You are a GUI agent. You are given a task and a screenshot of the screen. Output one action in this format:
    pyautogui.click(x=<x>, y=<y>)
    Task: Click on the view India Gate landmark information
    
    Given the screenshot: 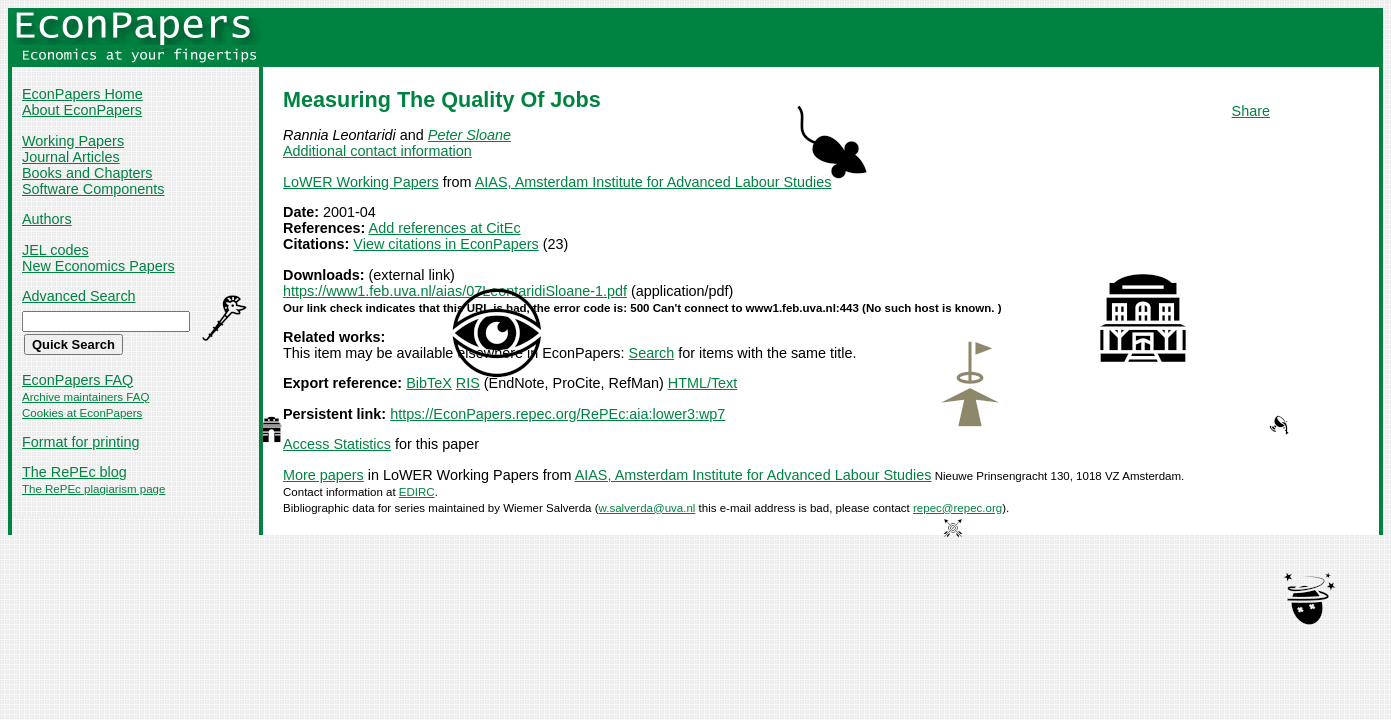 What is the action you would take?
    pyautogui.click(x=271, y=428)
    